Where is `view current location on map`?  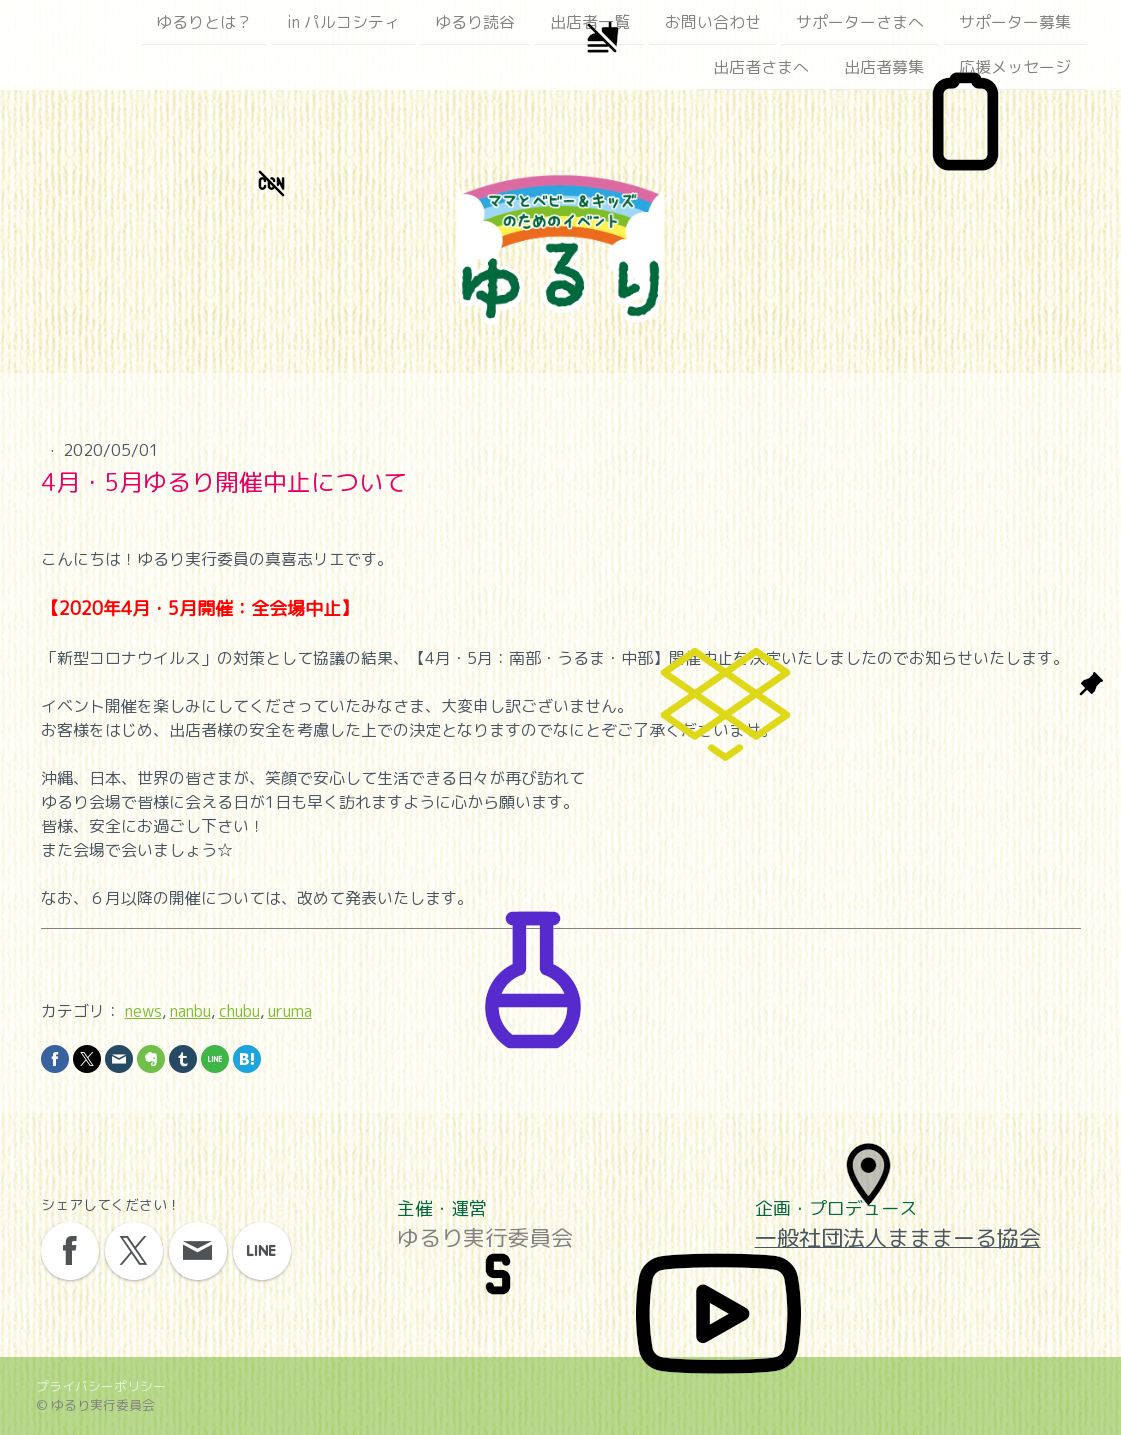
view current location on map is located at coordinates (868, 1174).